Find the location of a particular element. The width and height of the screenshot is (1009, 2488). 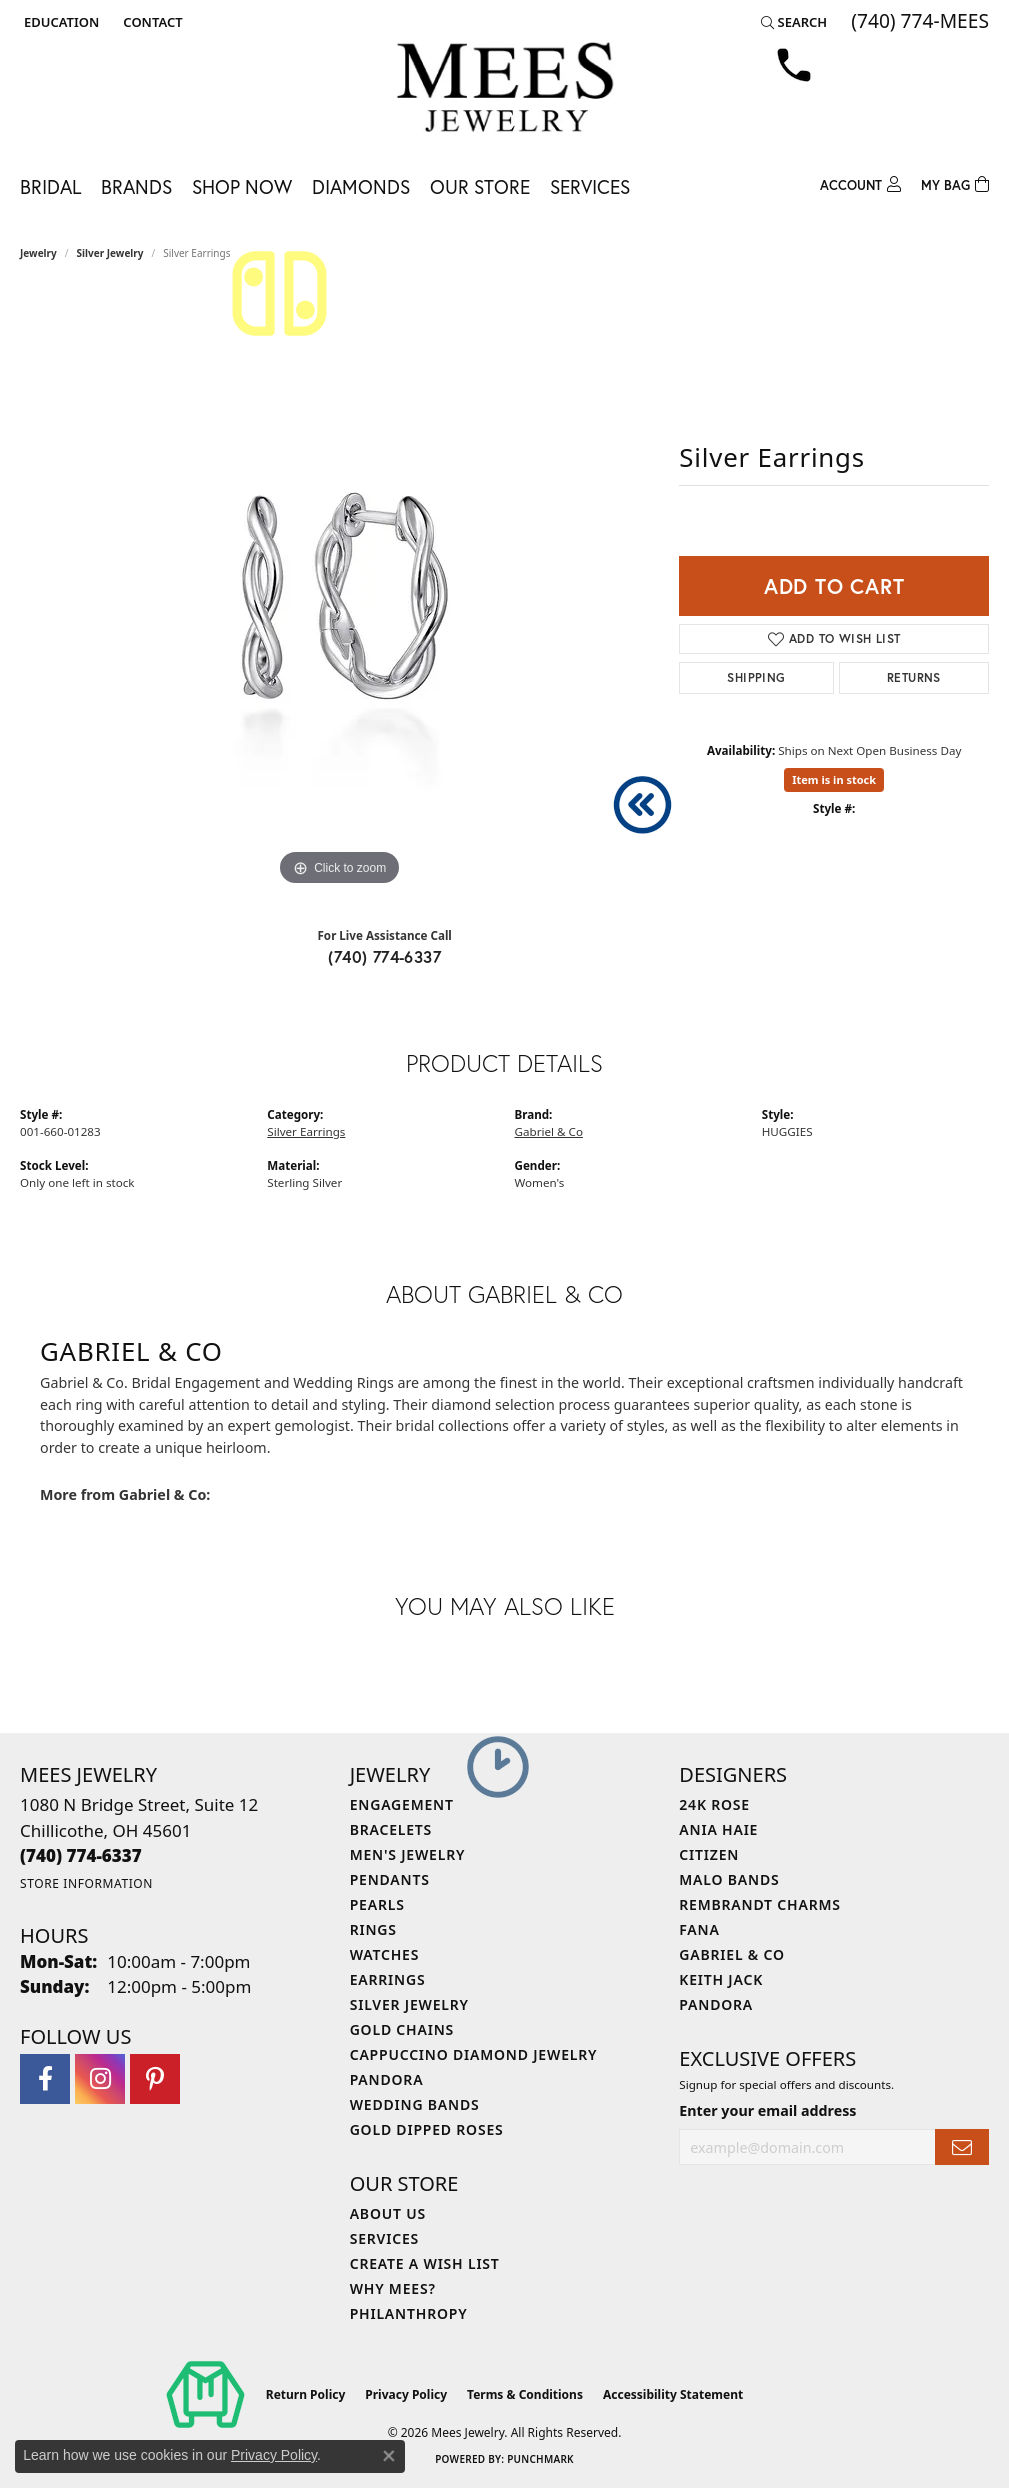

make a phone call is located at coordinates (794, 65).